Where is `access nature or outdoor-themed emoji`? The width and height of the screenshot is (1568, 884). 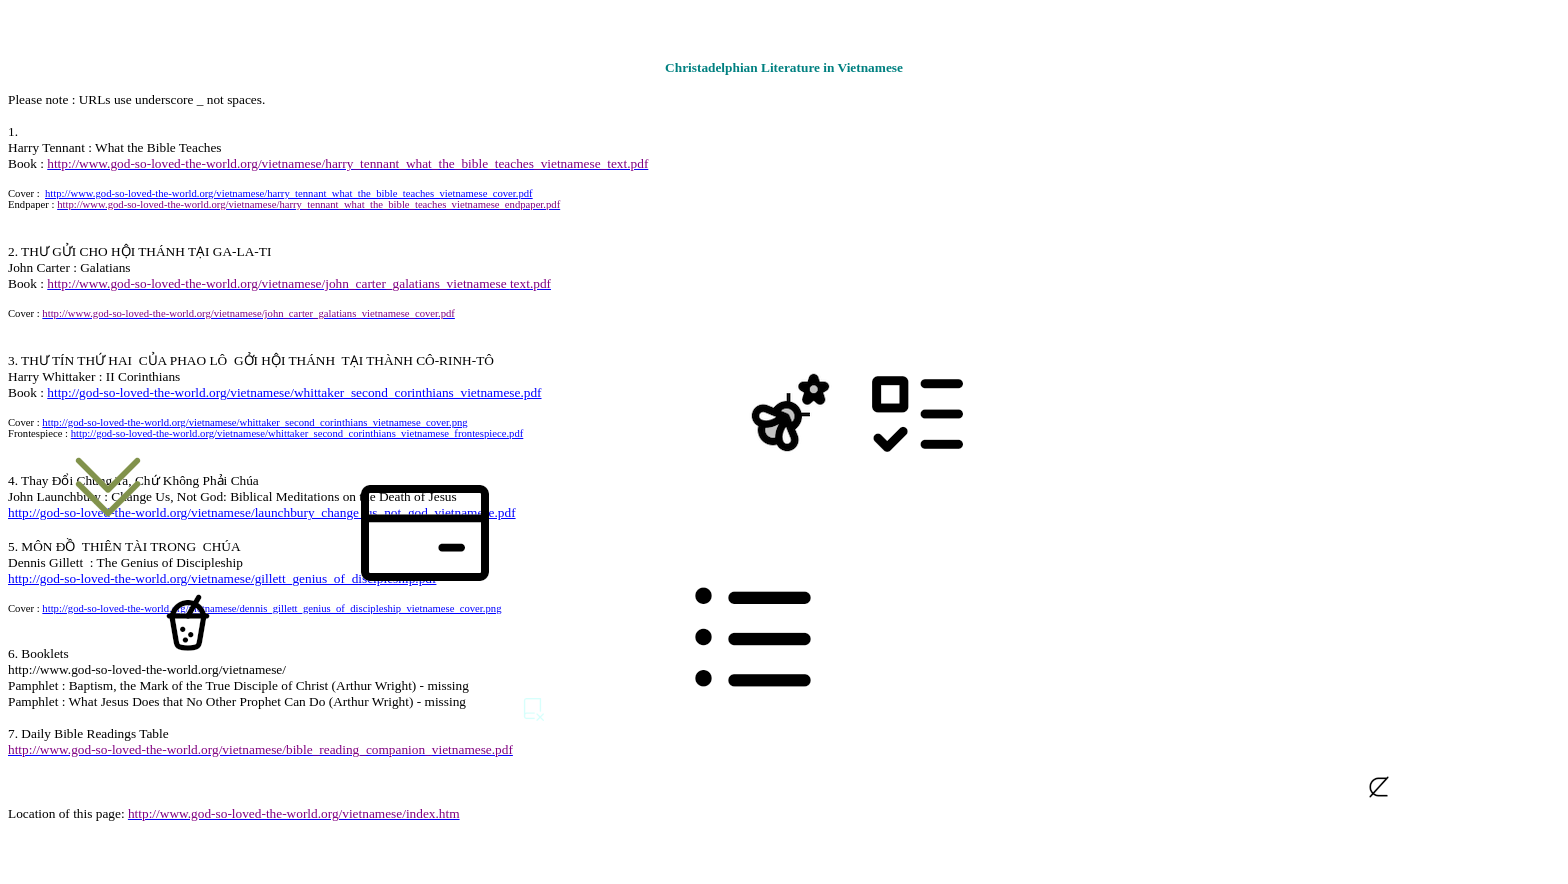
access nature or outdoor-themed emoji is located at coordinates (790, 412).